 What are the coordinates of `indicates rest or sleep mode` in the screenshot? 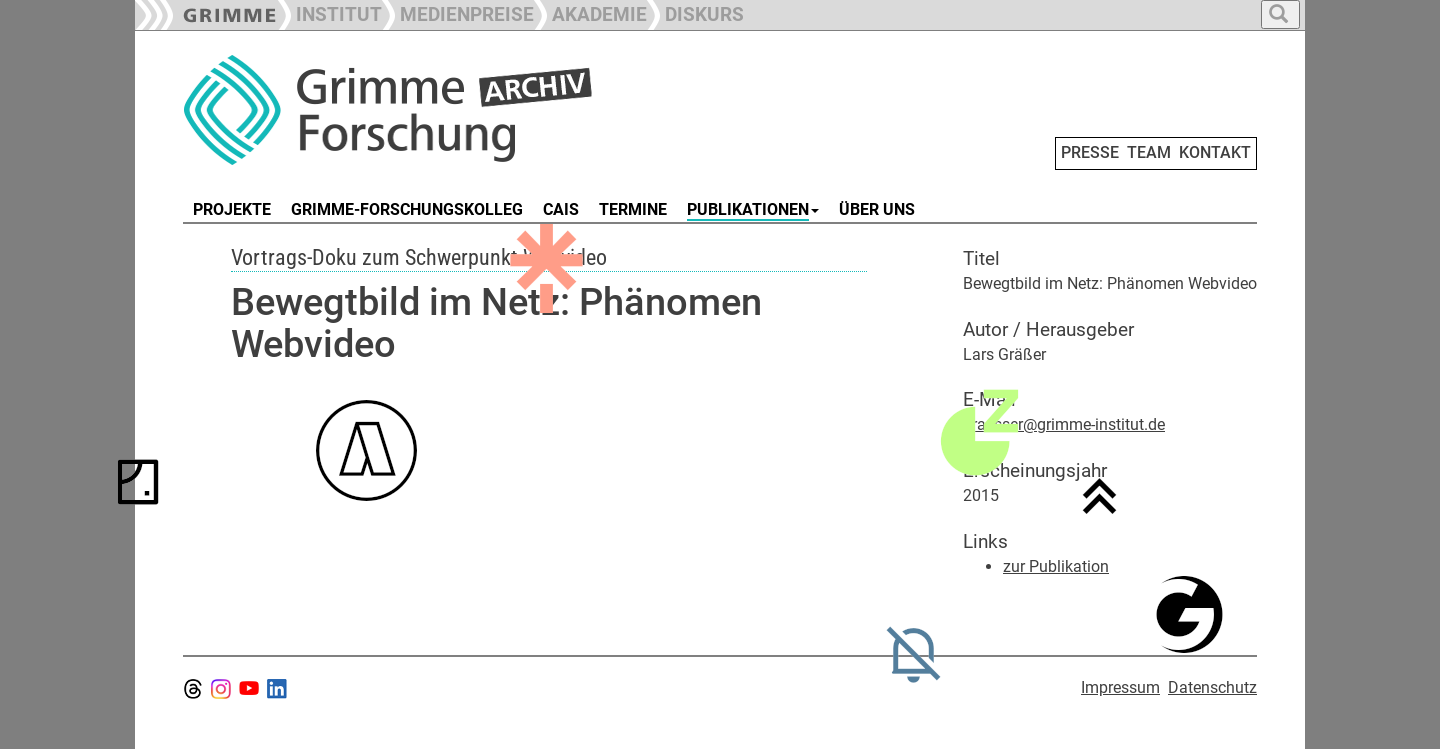 It's located at (979, 432).